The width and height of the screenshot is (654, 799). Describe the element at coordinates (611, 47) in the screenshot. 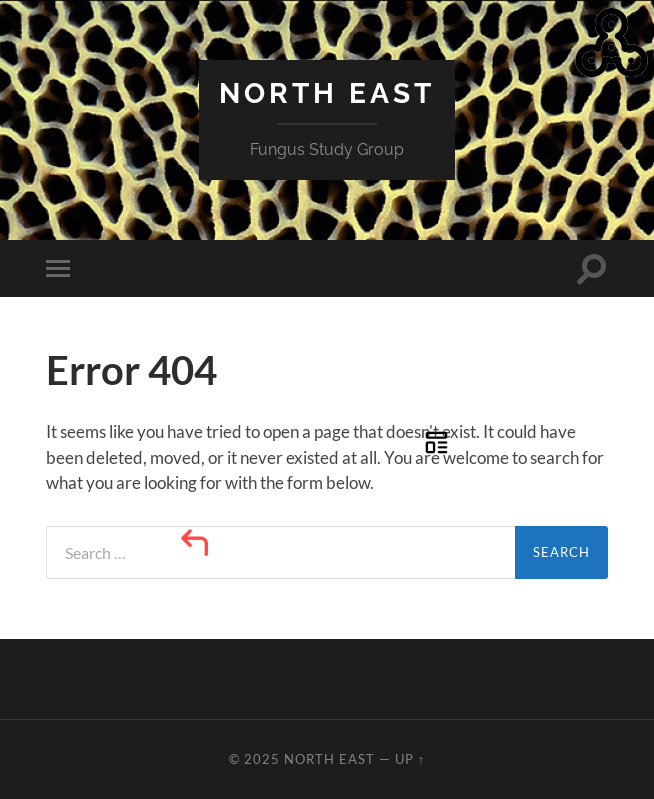

I see `indicates loading or processing in progress` at that location.